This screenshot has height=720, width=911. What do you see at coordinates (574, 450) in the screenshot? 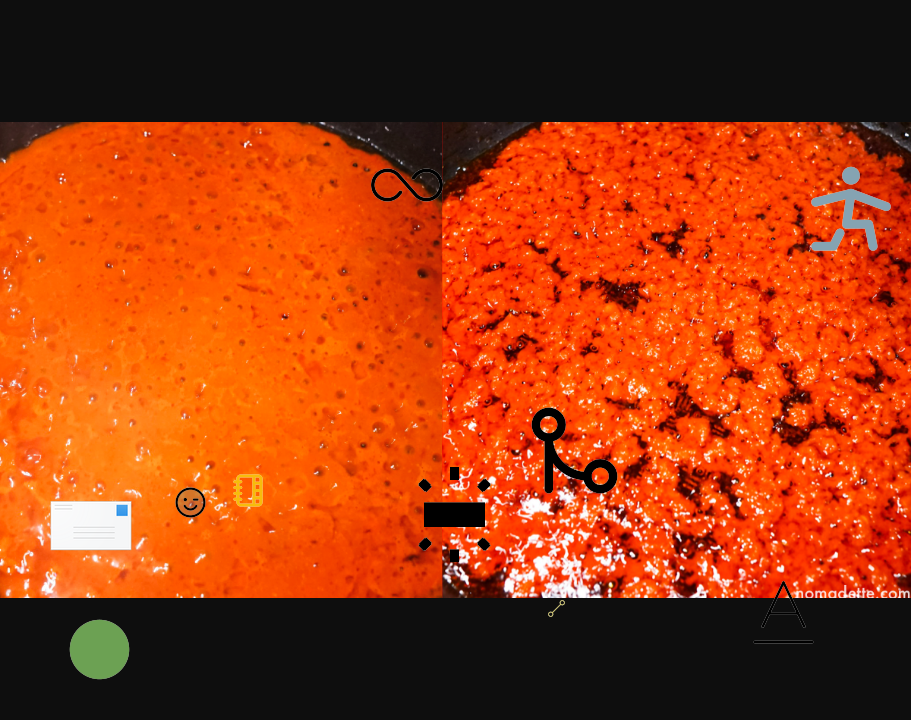
I see `merge branches in a git repository` at bounding box center [574, 450].